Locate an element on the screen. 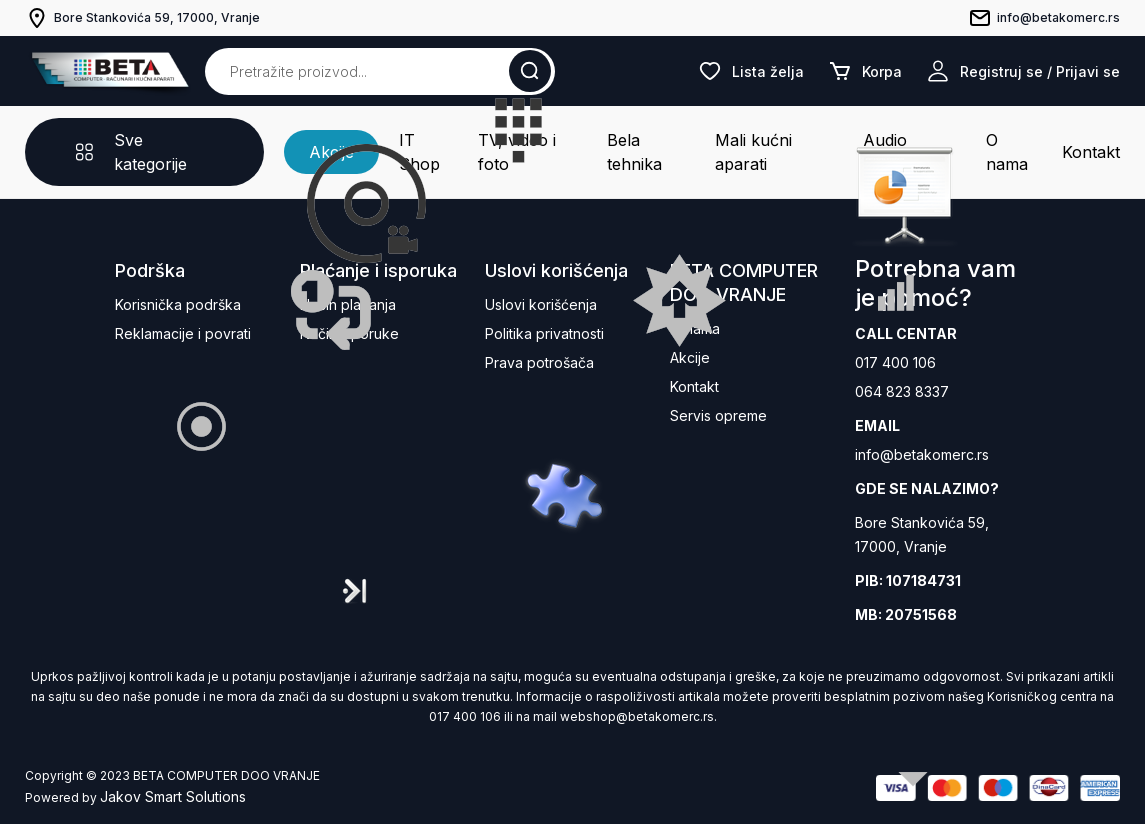 This screenshot has height=824, width=1145. indicates video disc or DVD media is located at coordinates (366, 203).